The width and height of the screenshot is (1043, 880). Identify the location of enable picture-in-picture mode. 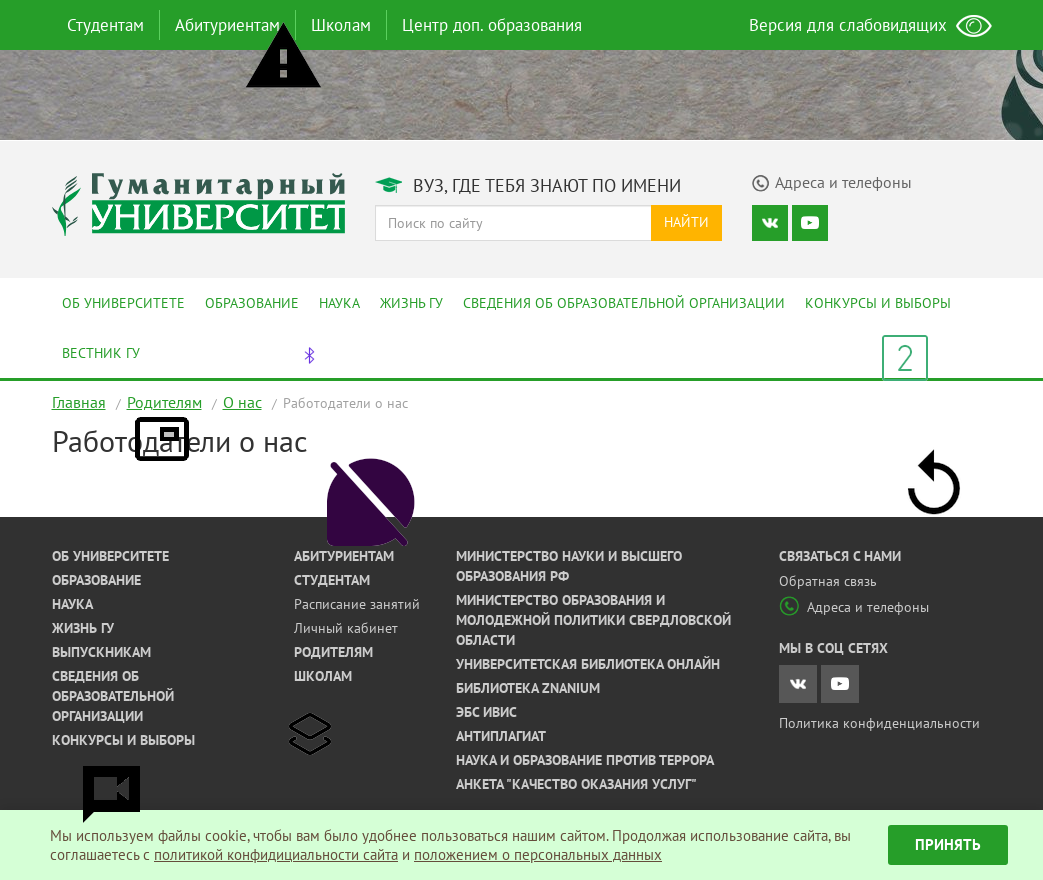
(162, 439).